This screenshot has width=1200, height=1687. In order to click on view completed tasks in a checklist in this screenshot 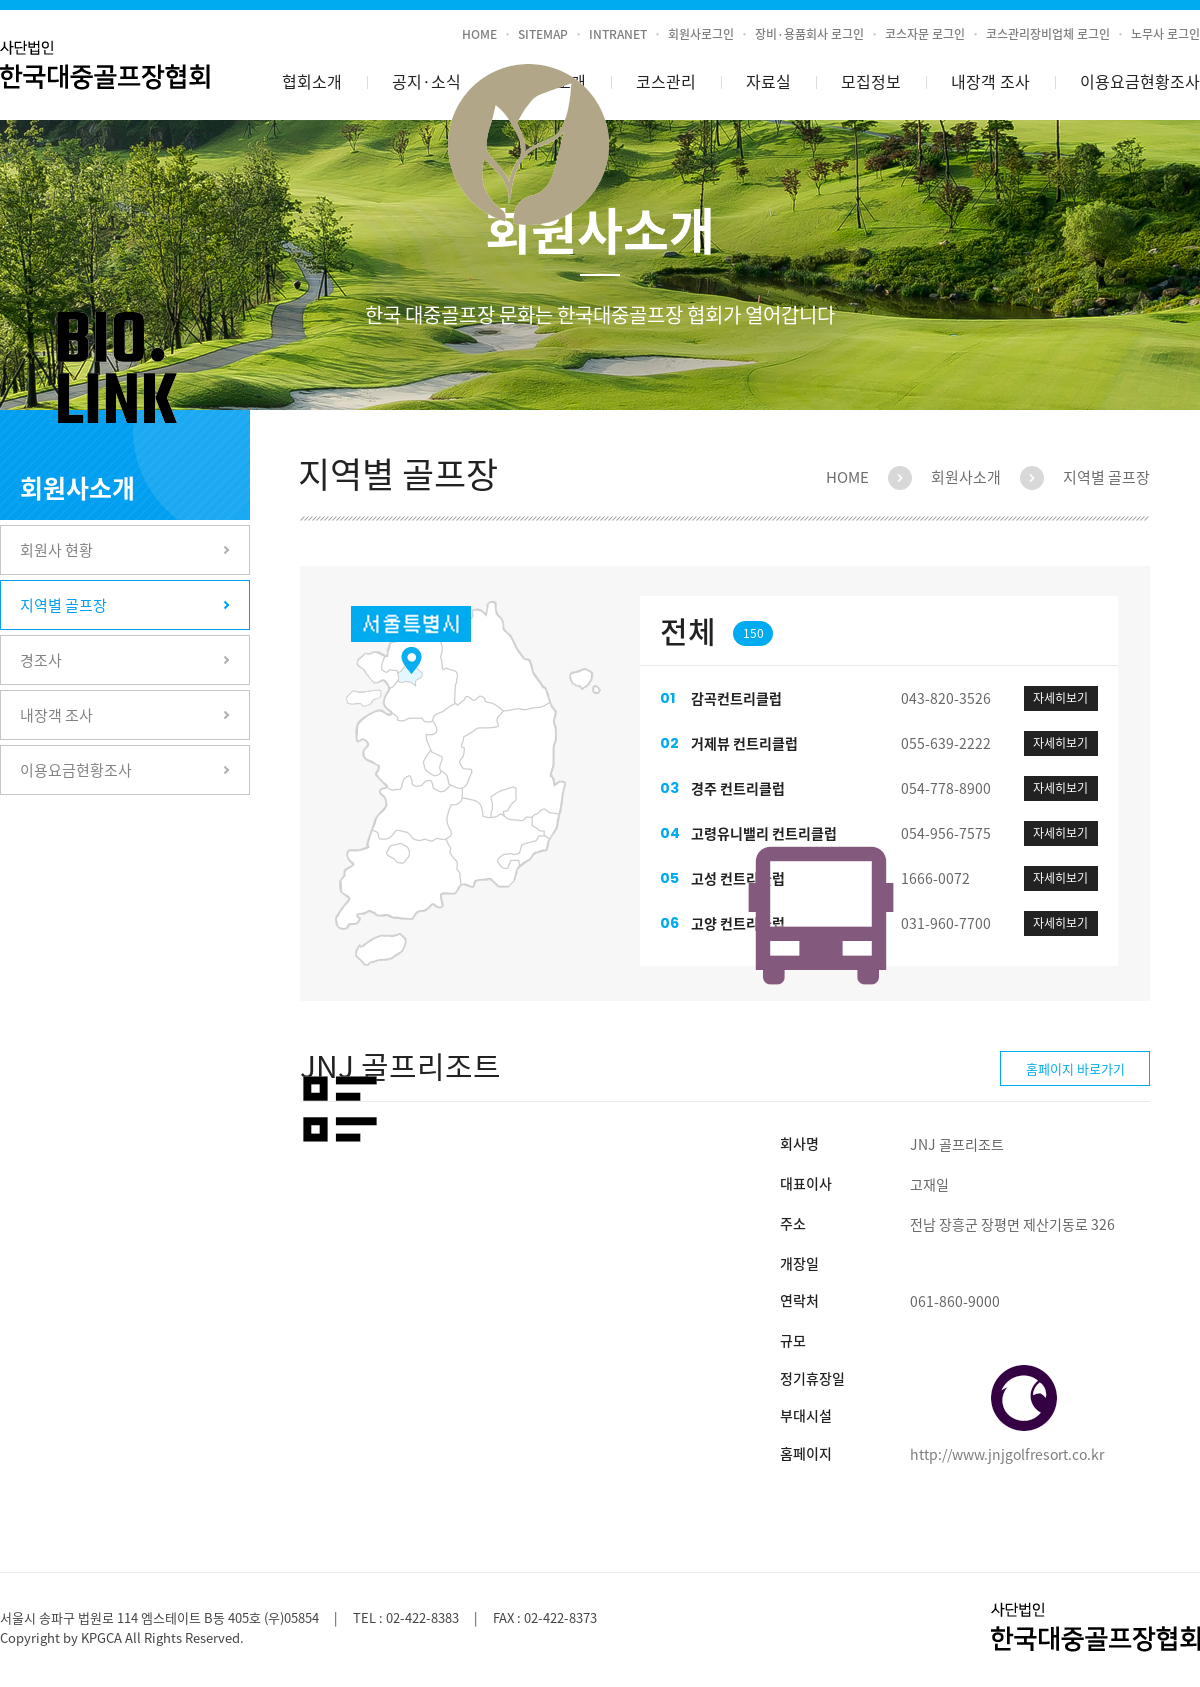, I will do `click(340, 1109)`.